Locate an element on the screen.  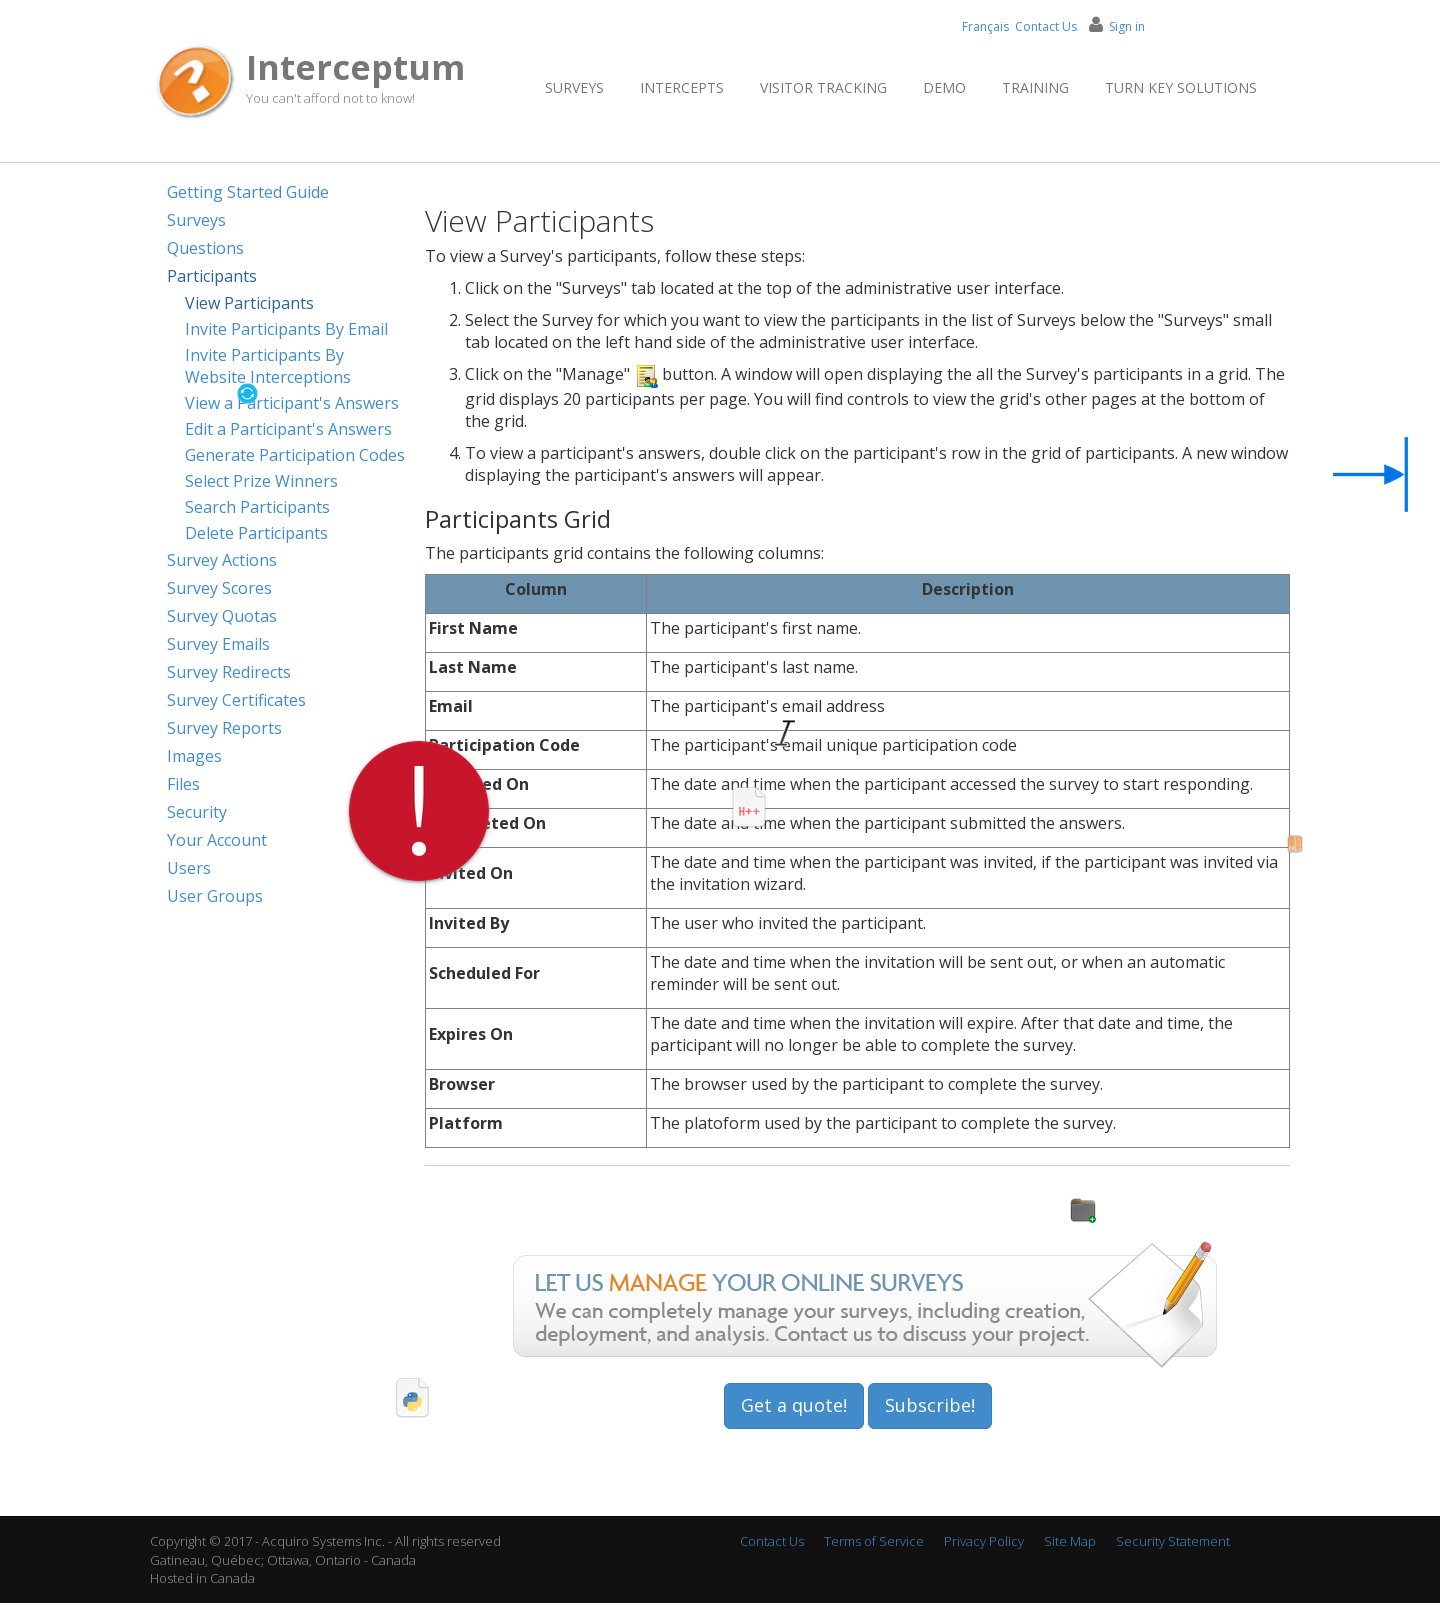
create a new folder is located at coordinates (1083, 1210).